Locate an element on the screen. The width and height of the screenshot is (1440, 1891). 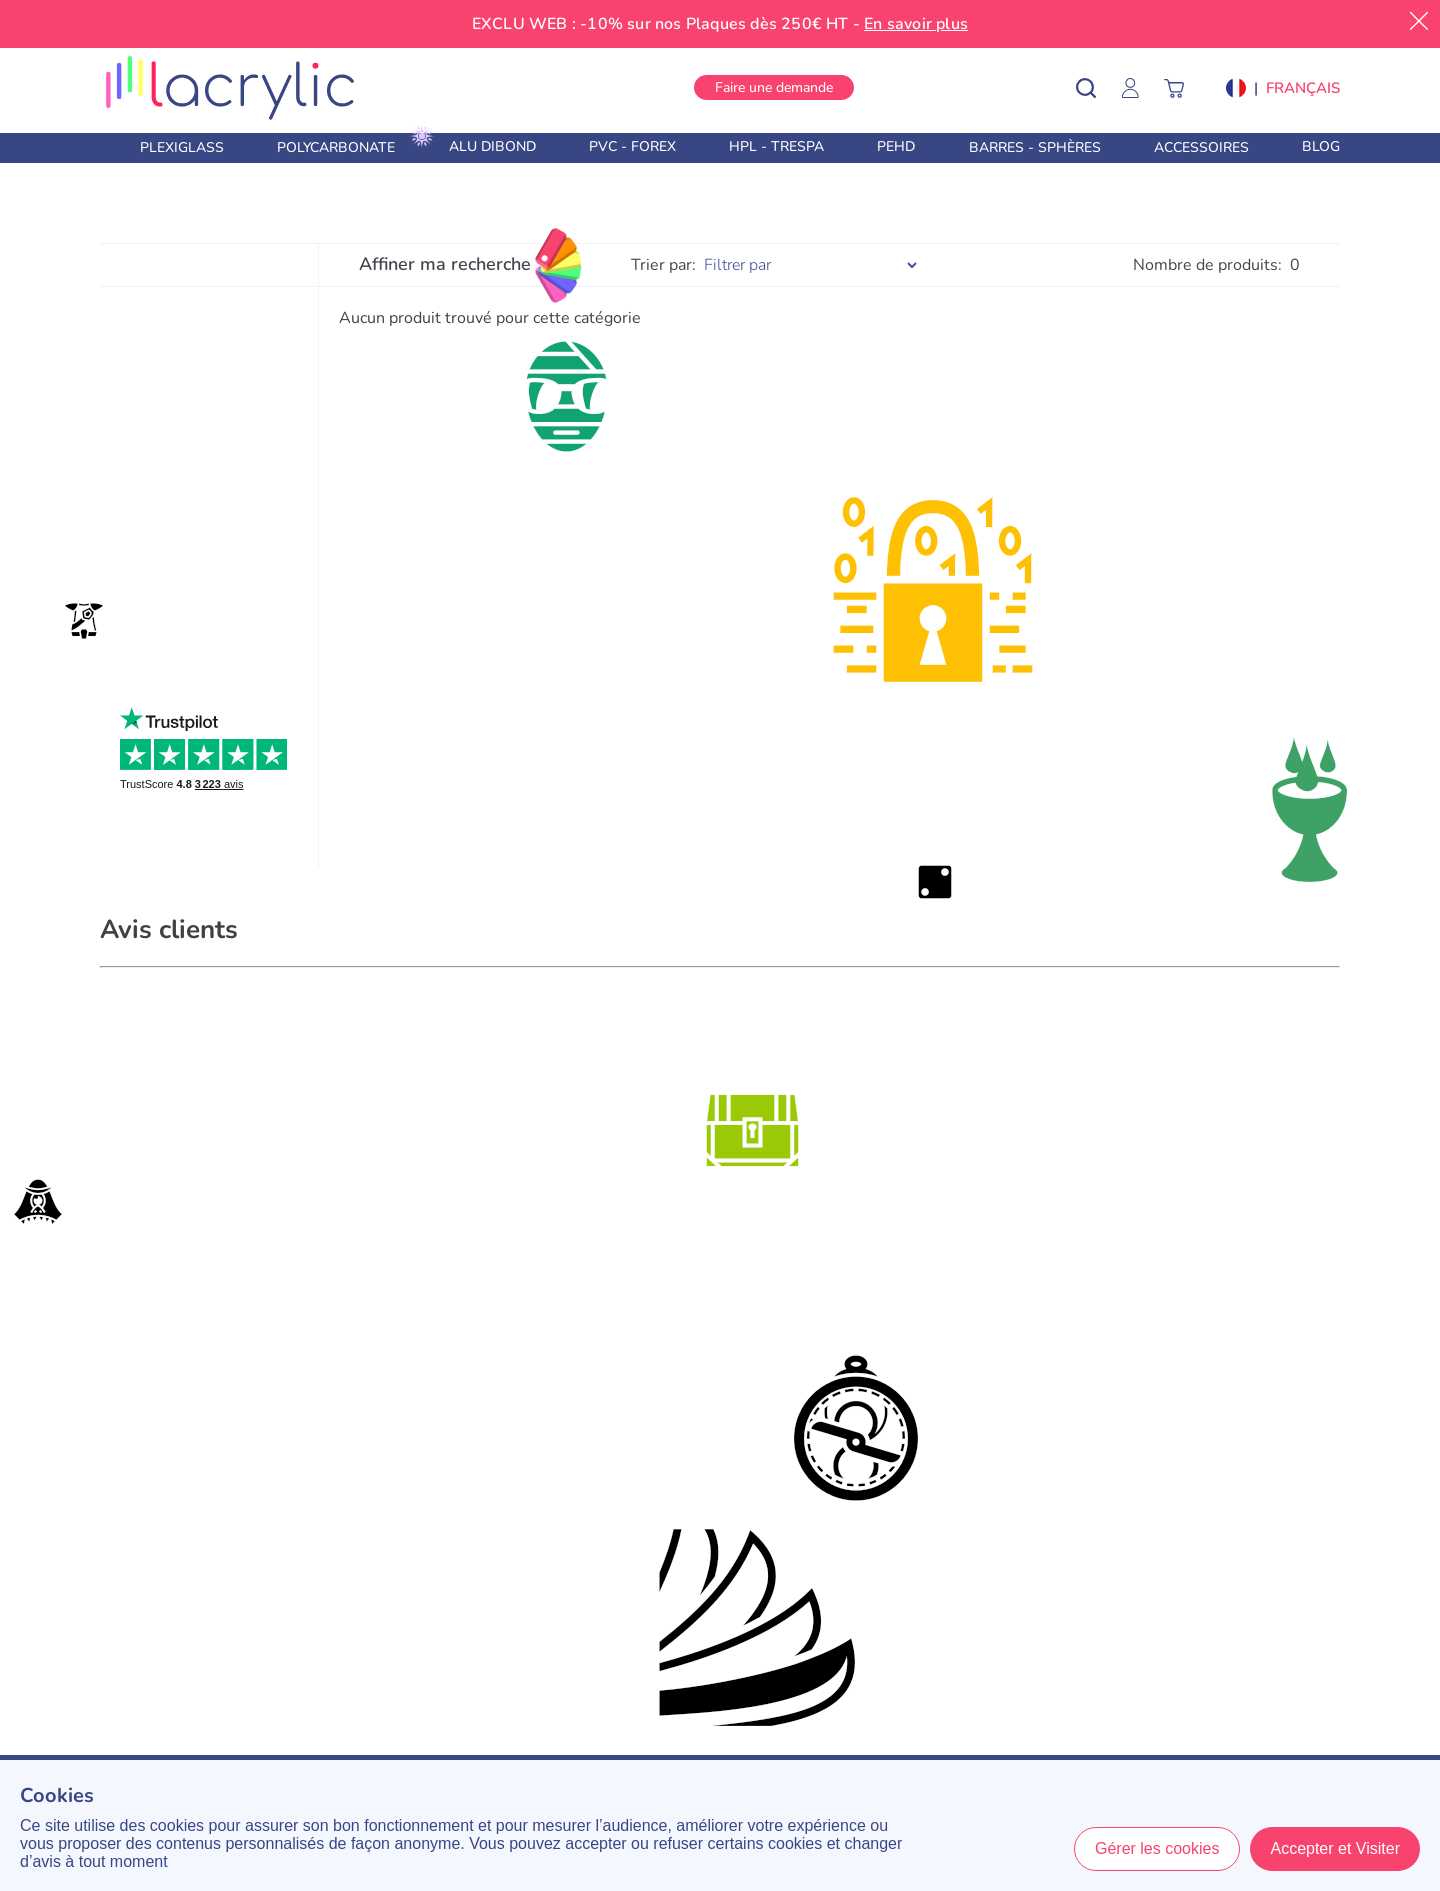
indicates a secure encrypted connection is located at coordinates (933, 592).